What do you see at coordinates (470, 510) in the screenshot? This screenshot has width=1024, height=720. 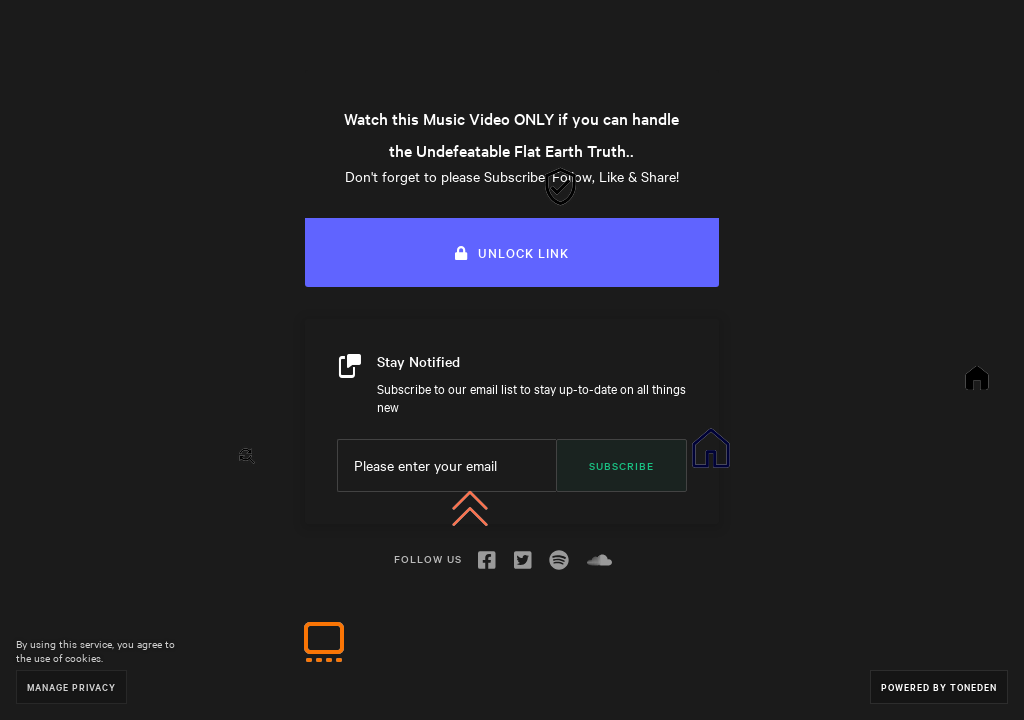 I see `scroll to top of page` at bounding box center [470, 510].